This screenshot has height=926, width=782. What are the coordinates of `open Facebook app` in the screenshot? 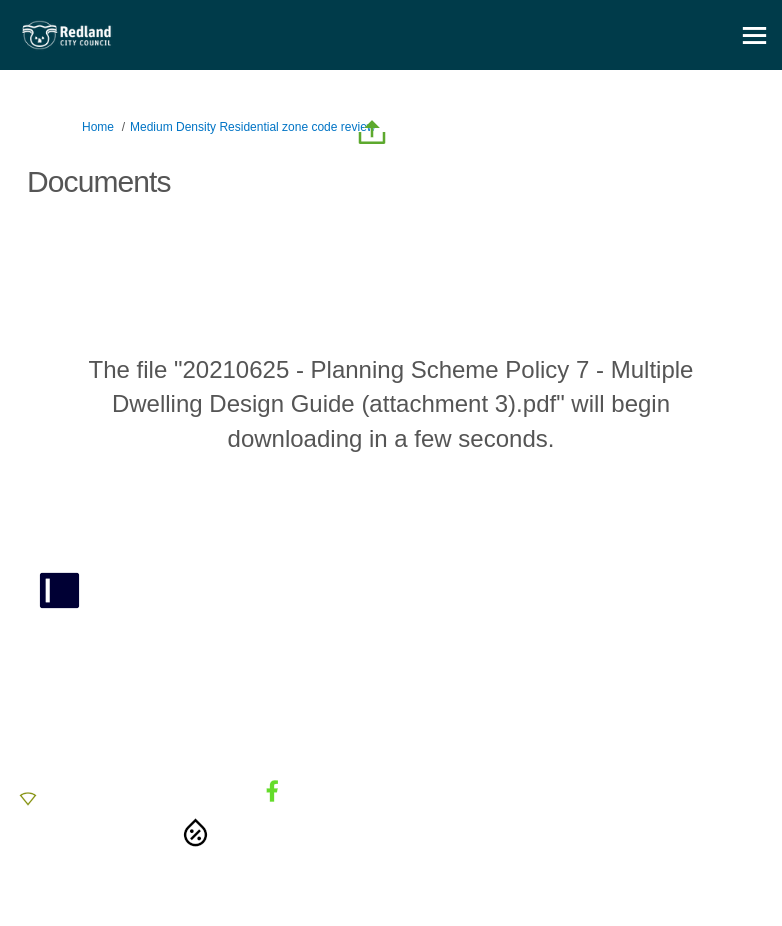 It's located at (272, 791).